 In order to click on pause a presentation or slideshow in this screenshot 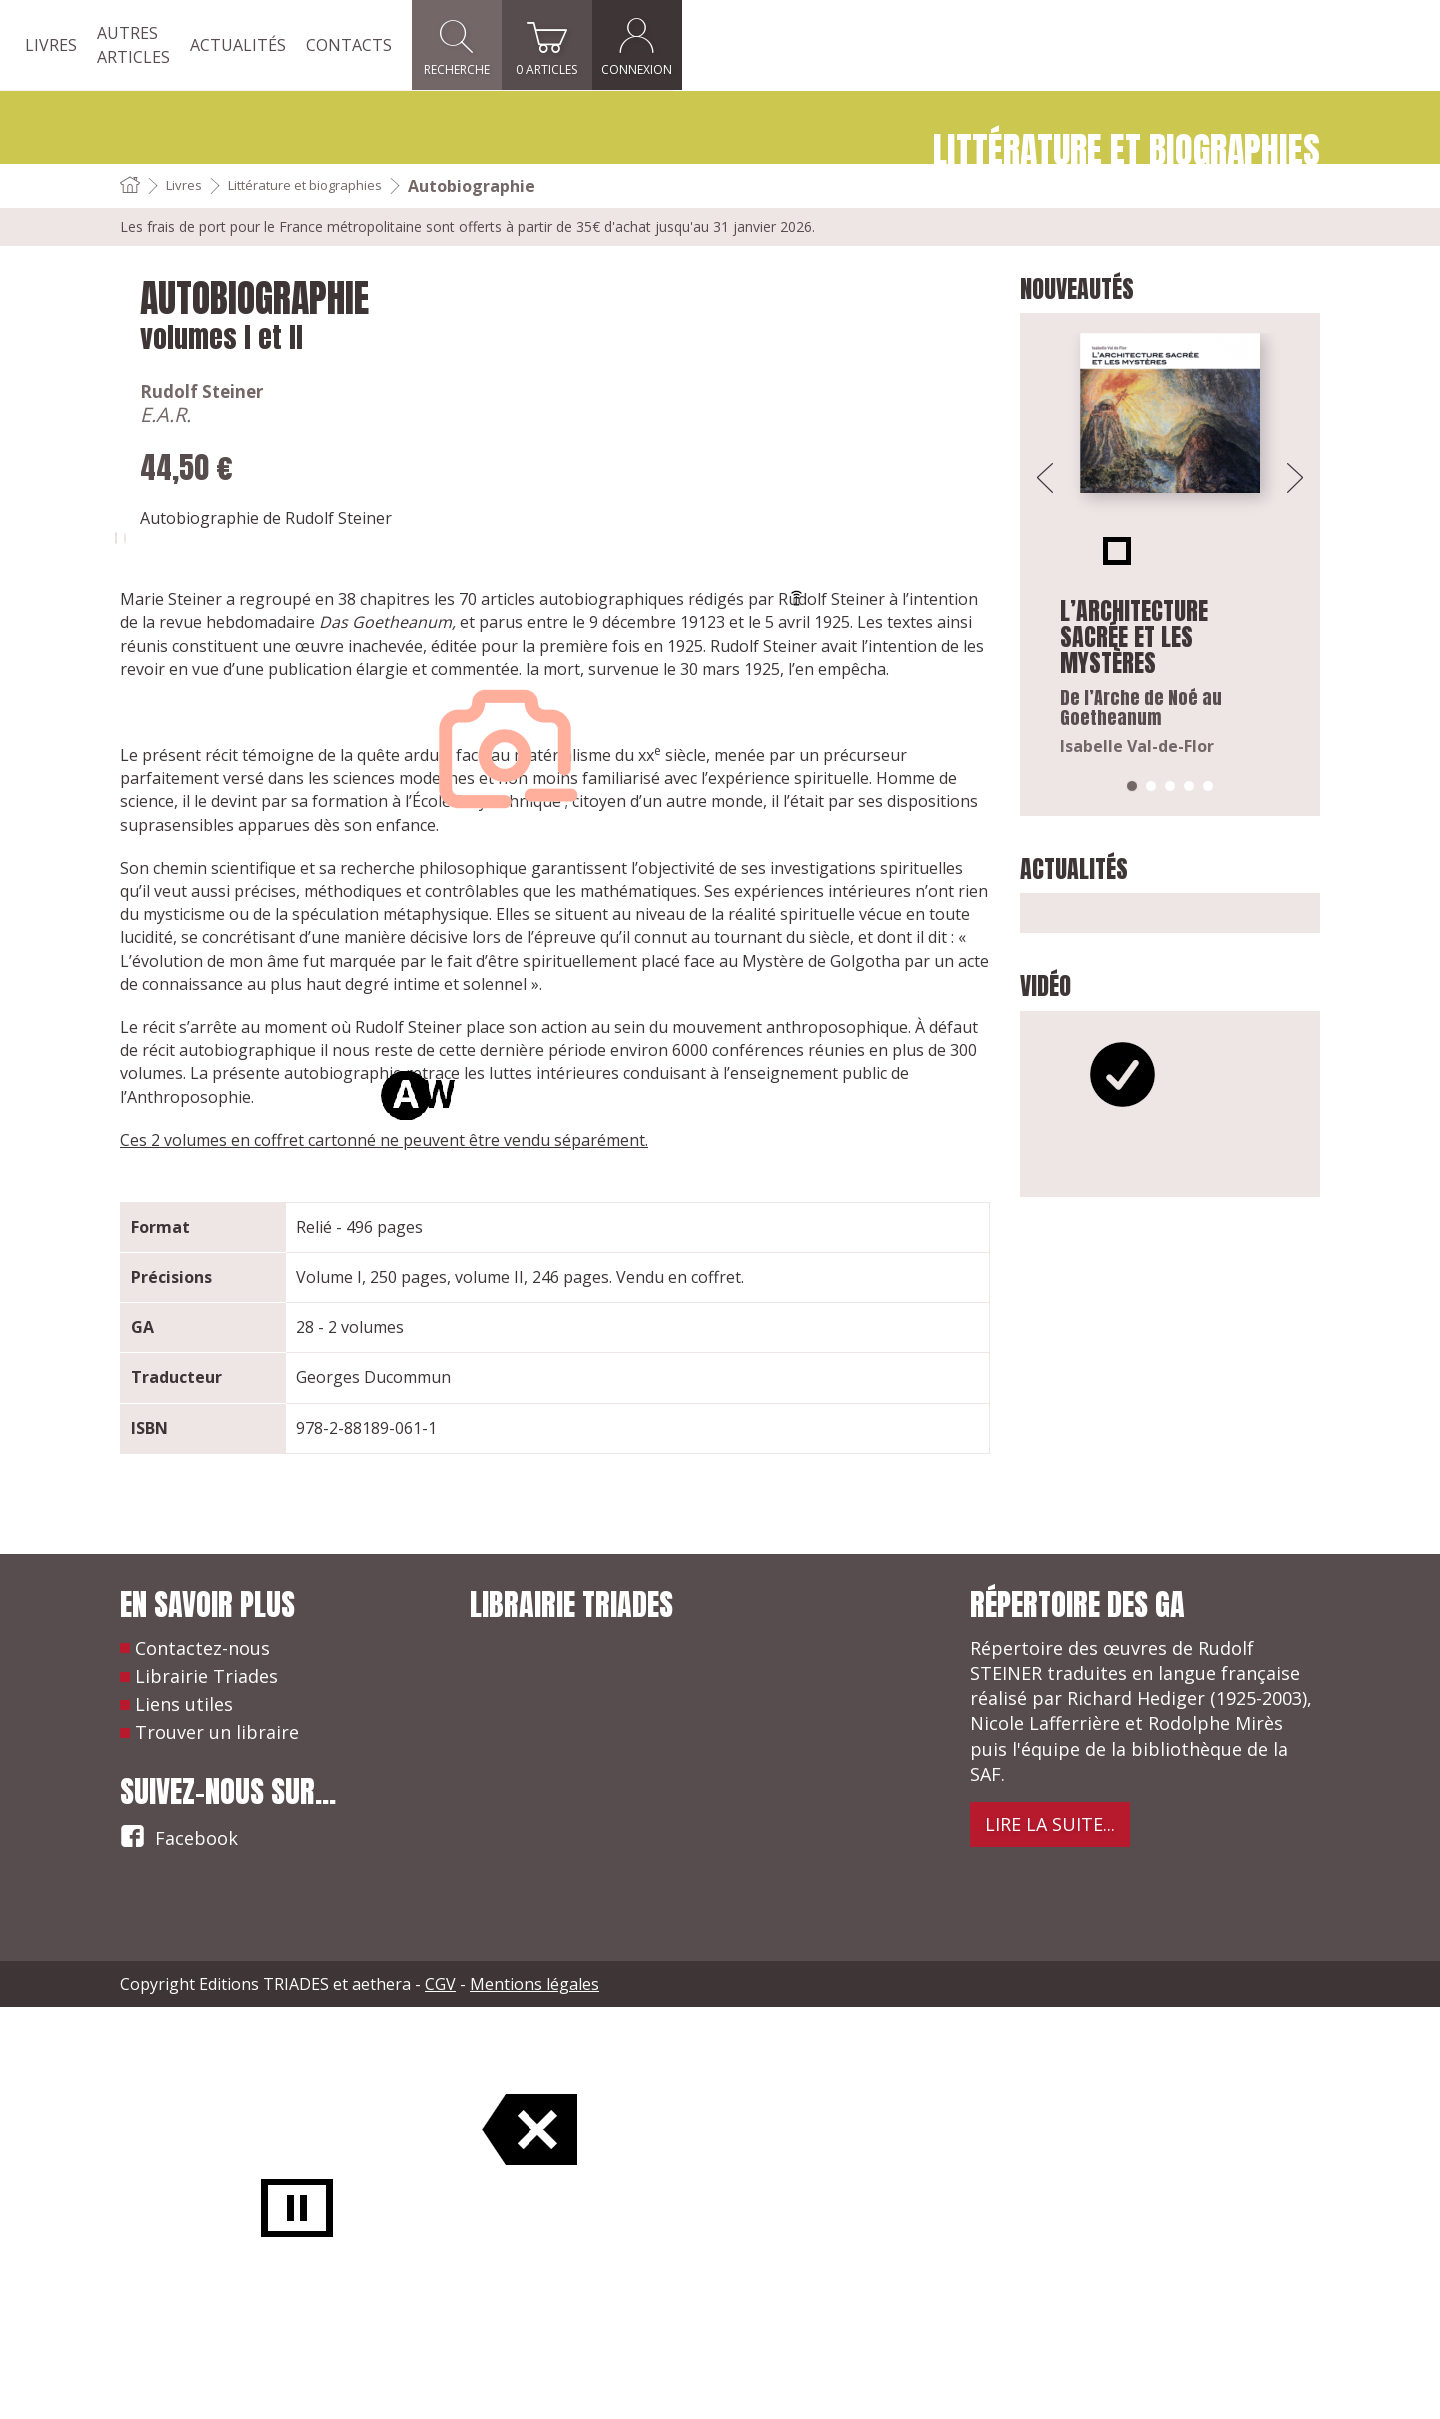, I will do `click(297, 2208)`.